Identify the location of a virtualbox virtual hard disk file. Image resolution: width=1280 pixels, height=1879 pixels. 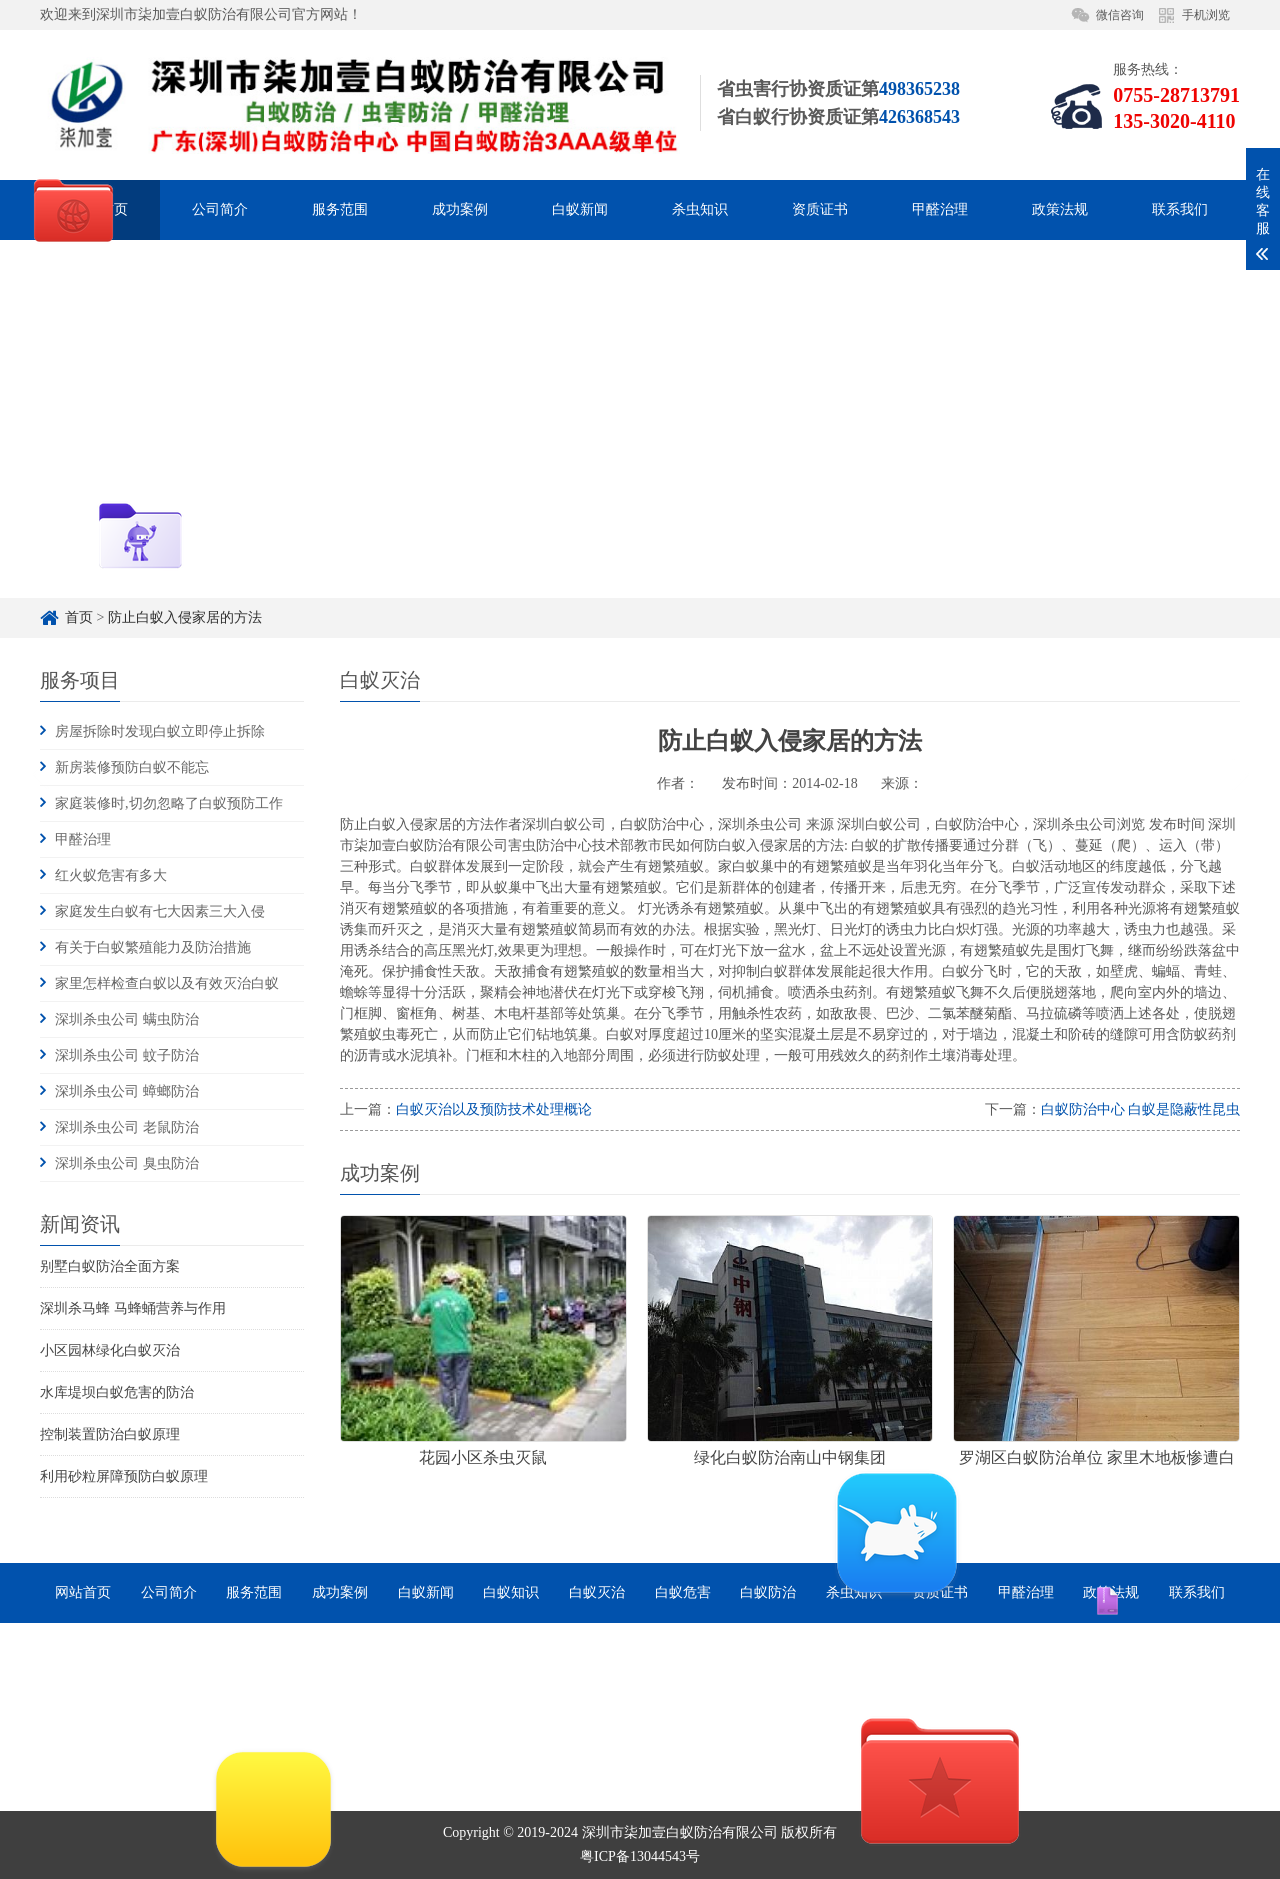
(1107, 1601).